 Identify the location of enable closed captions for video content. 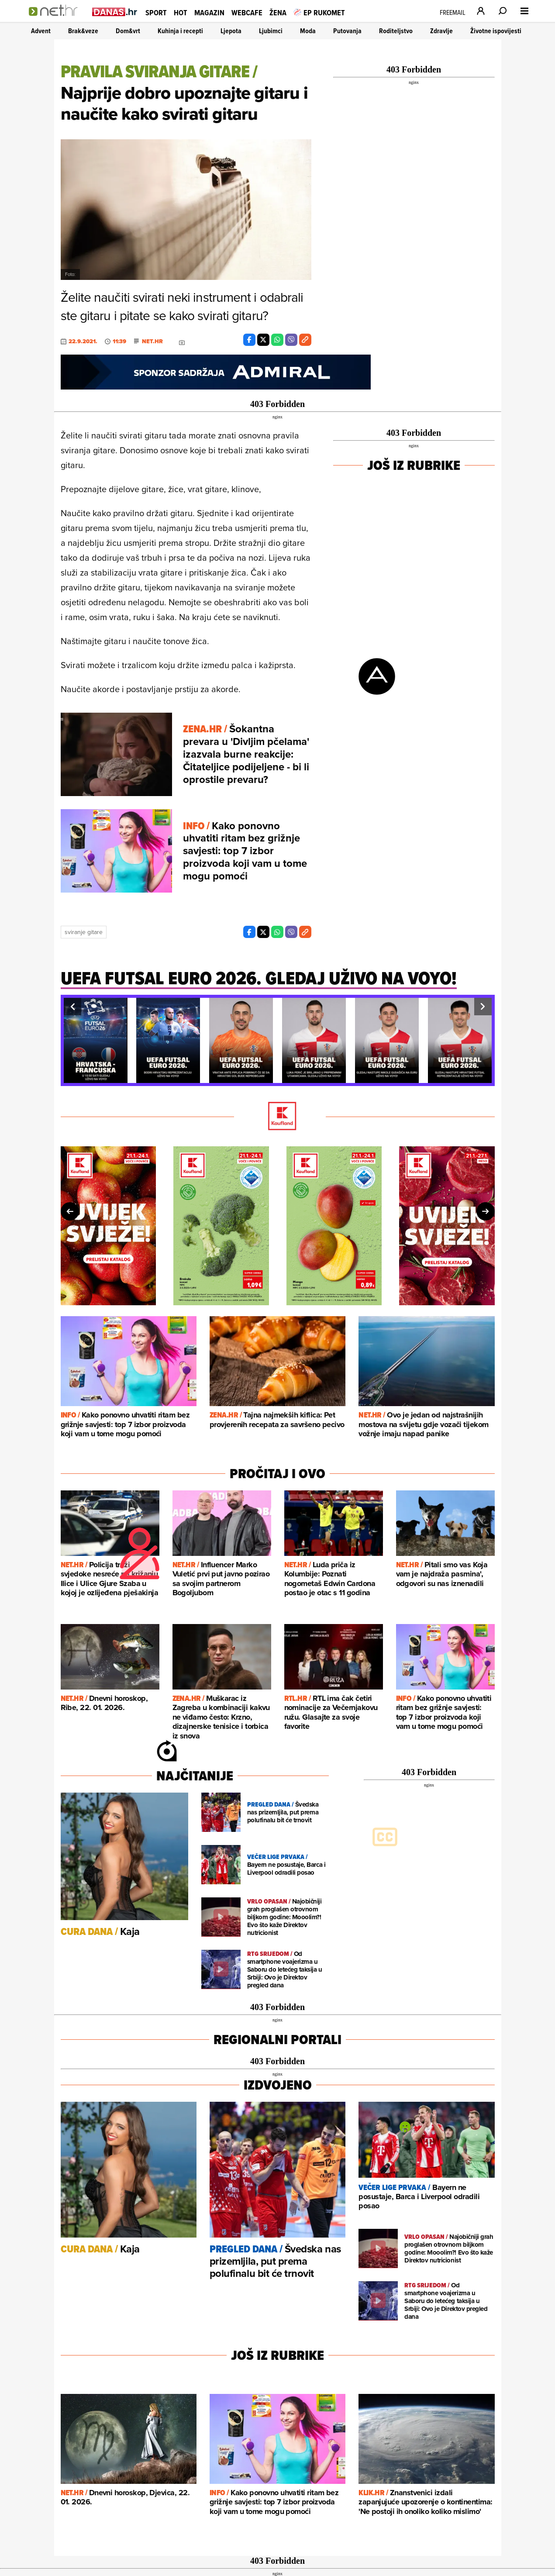
(385, 1837).